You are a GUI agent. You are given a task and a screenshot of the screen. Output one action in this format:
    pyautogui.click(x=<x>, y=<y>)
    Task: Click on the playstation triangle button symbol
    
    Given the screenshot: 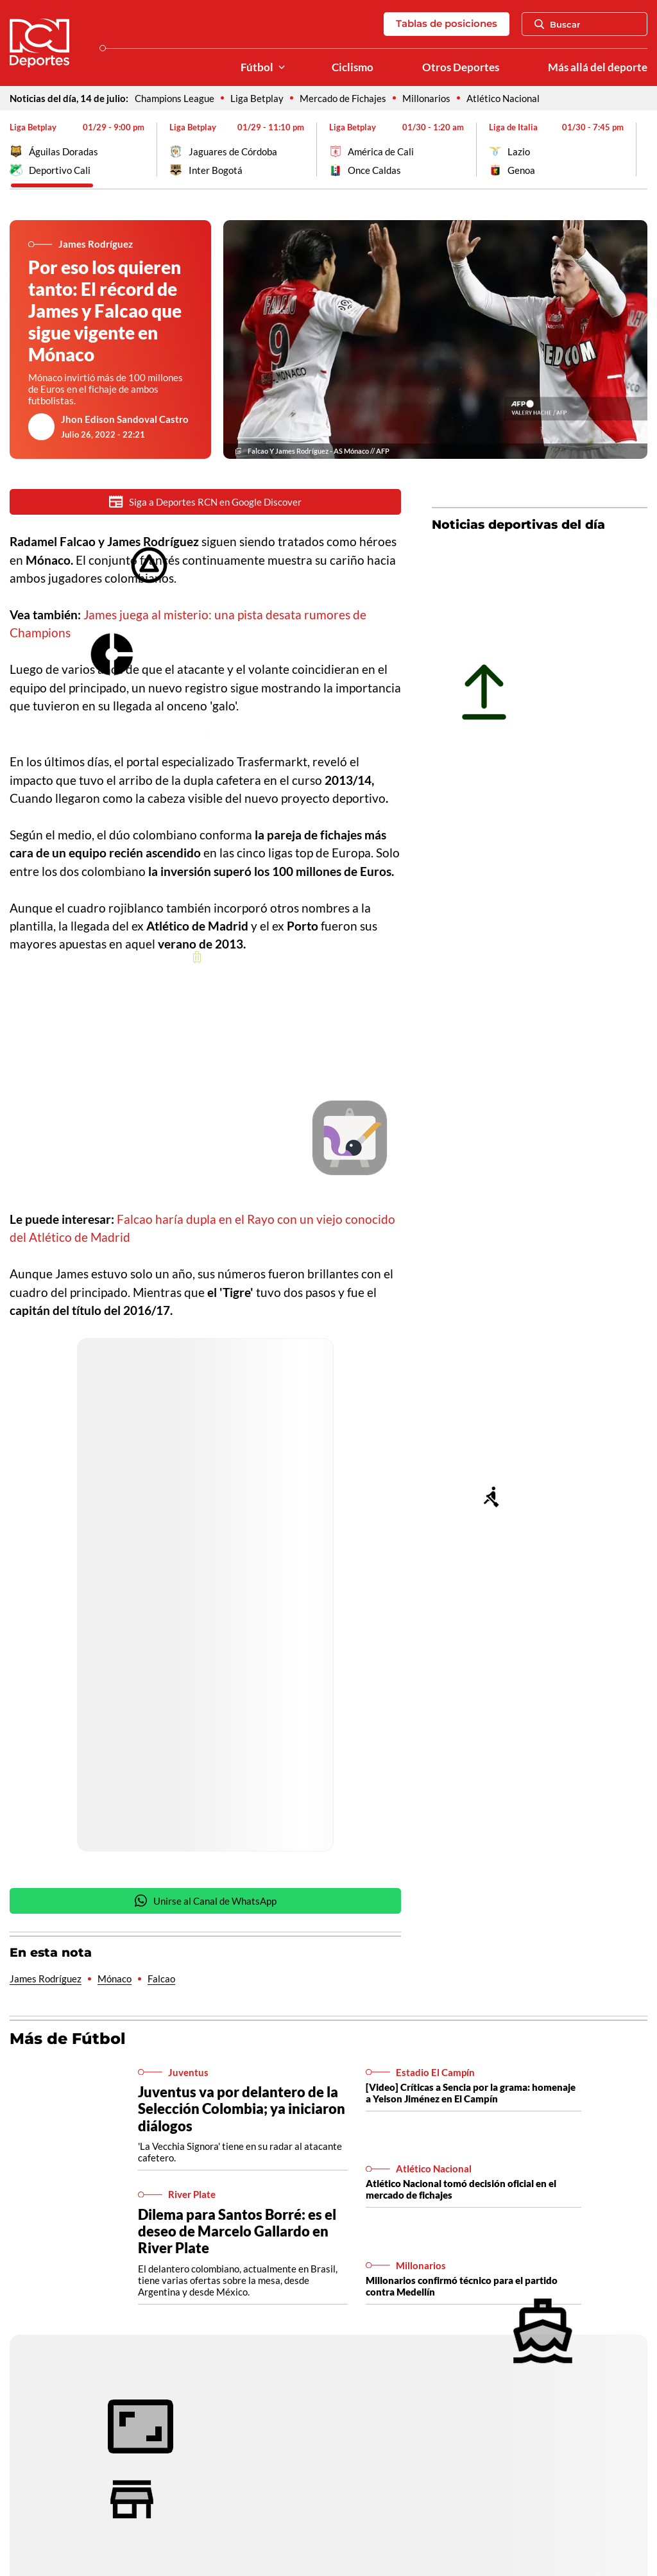 What is the action you would take?
    pyautogui.click(x=149, y=565)
    